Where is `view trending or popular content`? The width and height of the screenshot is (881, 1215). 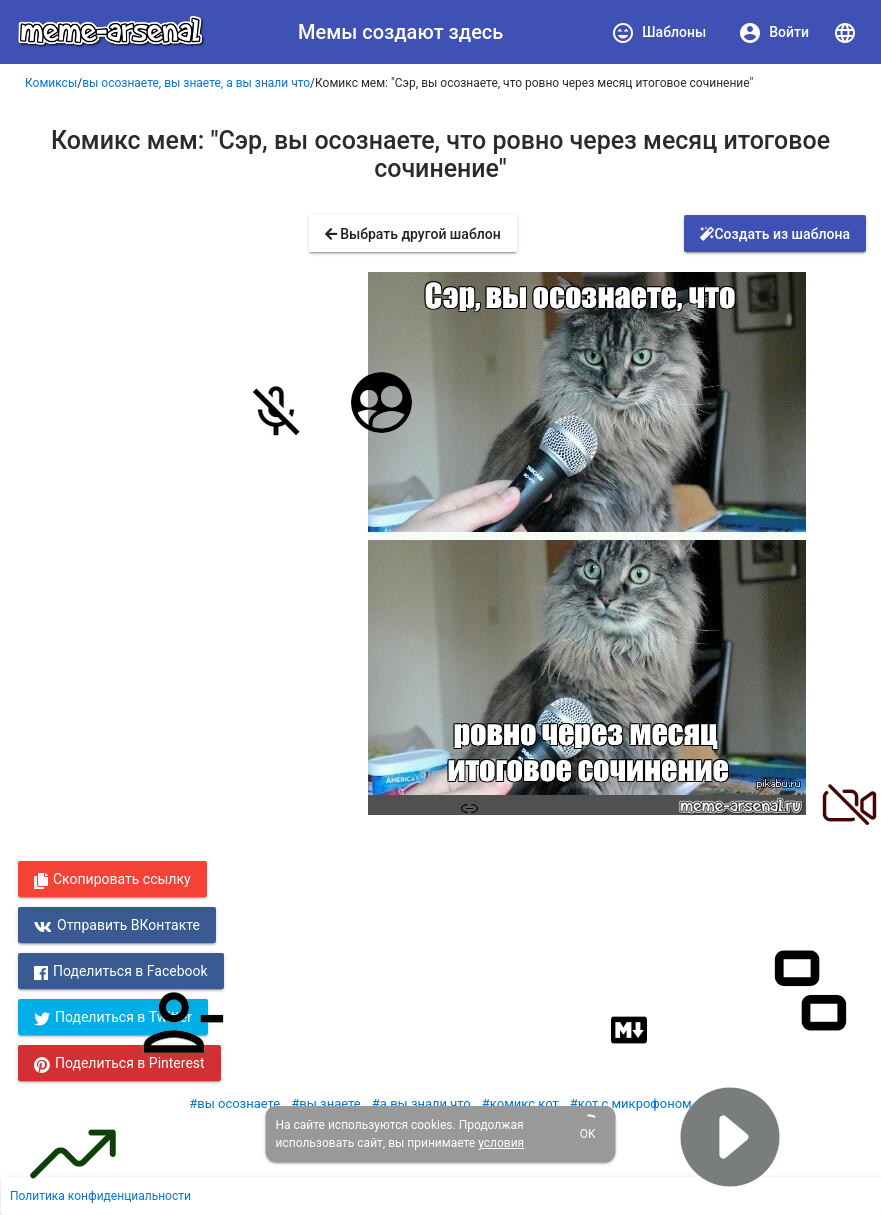 view trending or popular content is located at coordinates (73, 1154).